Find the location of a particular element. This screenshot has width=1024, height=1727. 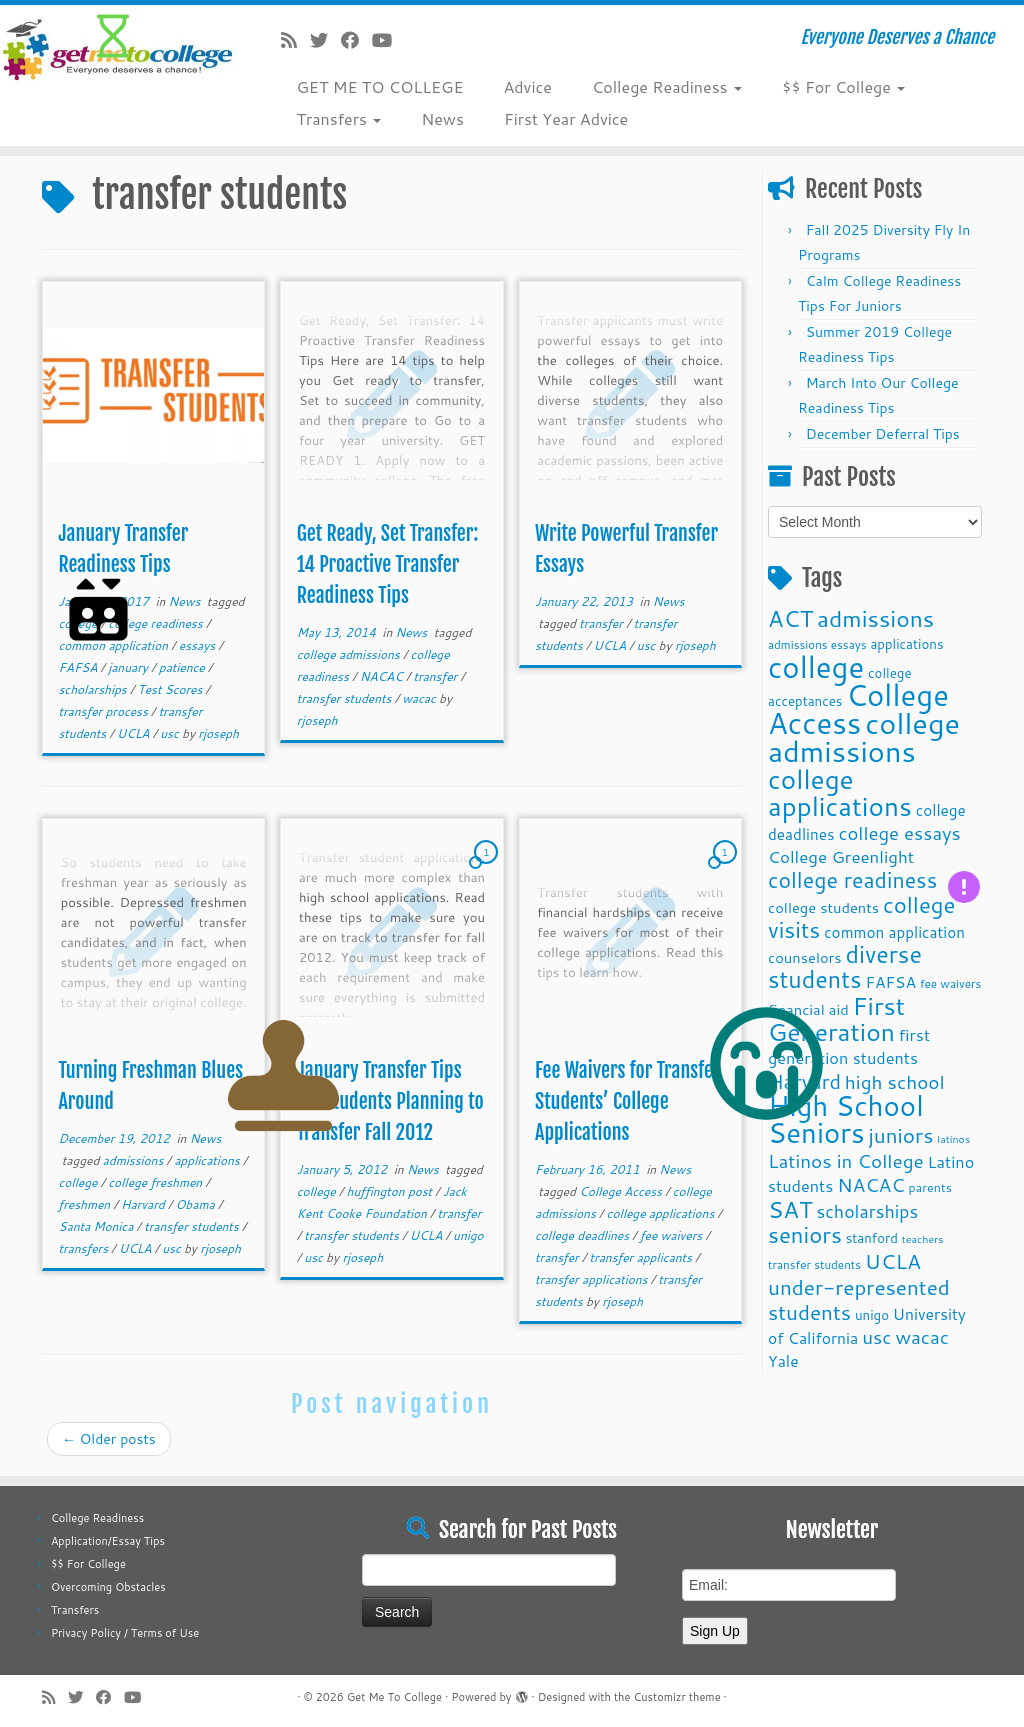

indicates elevator access nearby is located at coordinates (98, 611).